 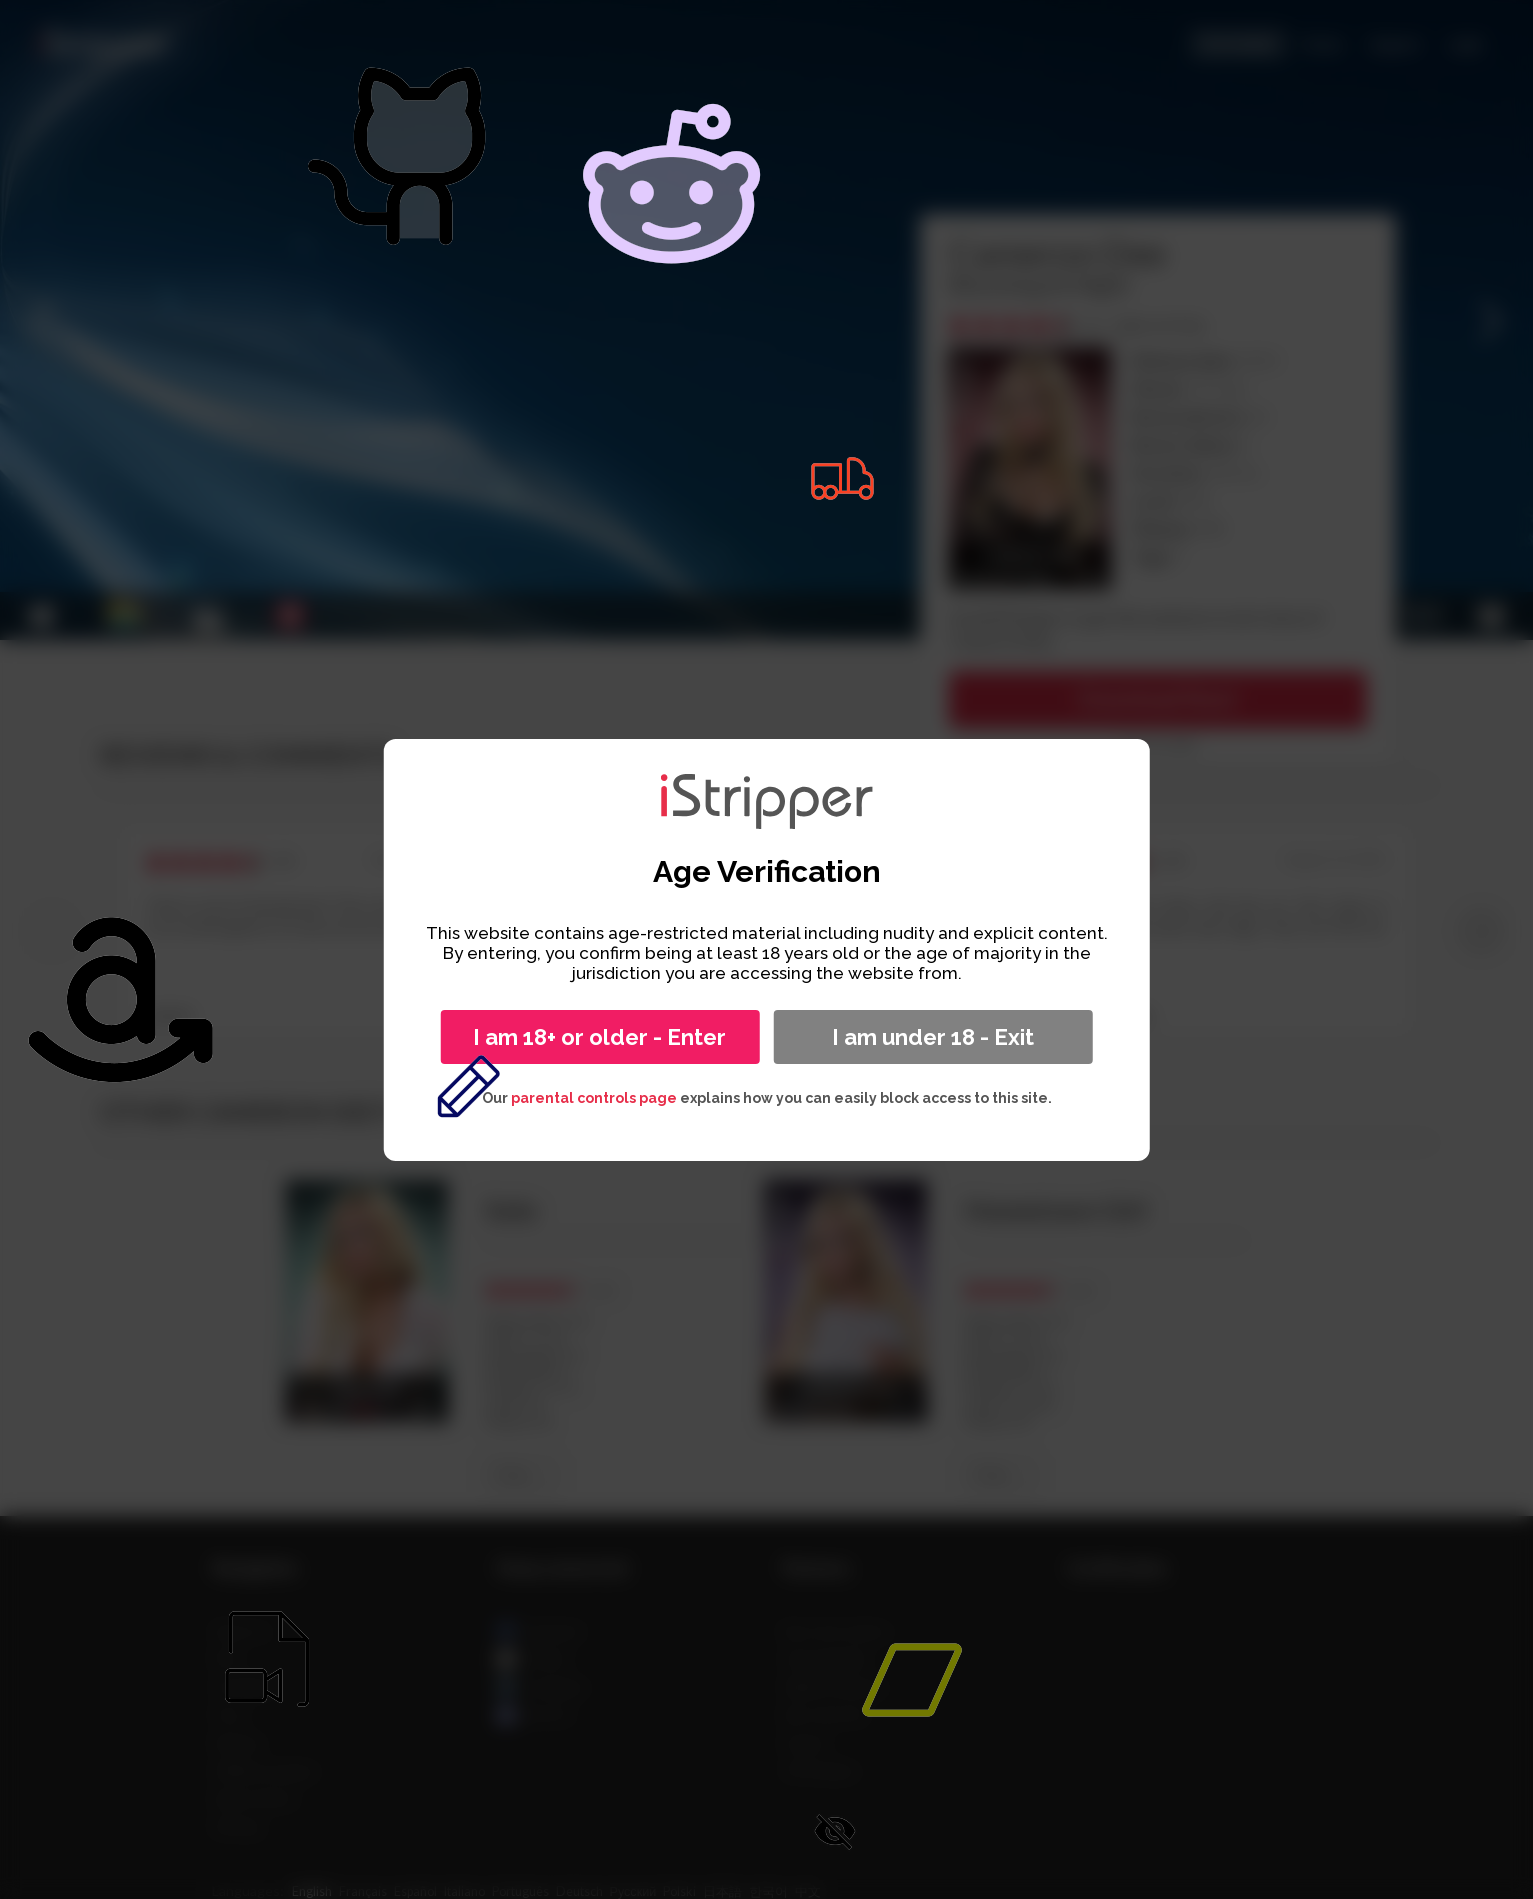 I want to click on track shipment or delivery status, so click(x=842, y=478).